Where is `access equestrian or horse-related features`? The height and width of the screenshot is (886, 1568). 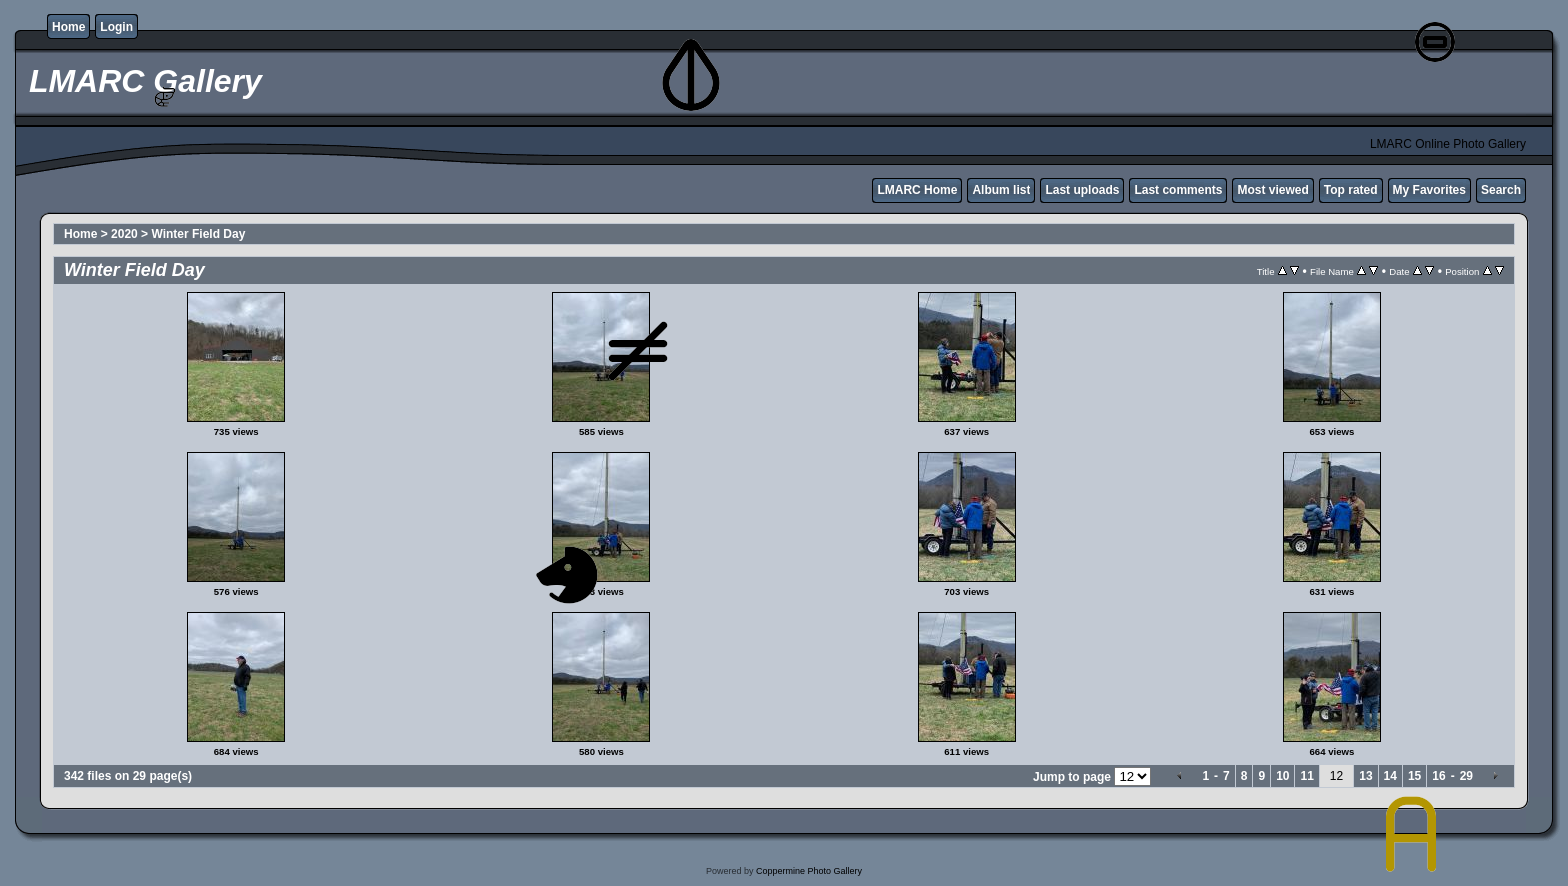
access equestrian or horse-related features is located at coordinates (569, 575).